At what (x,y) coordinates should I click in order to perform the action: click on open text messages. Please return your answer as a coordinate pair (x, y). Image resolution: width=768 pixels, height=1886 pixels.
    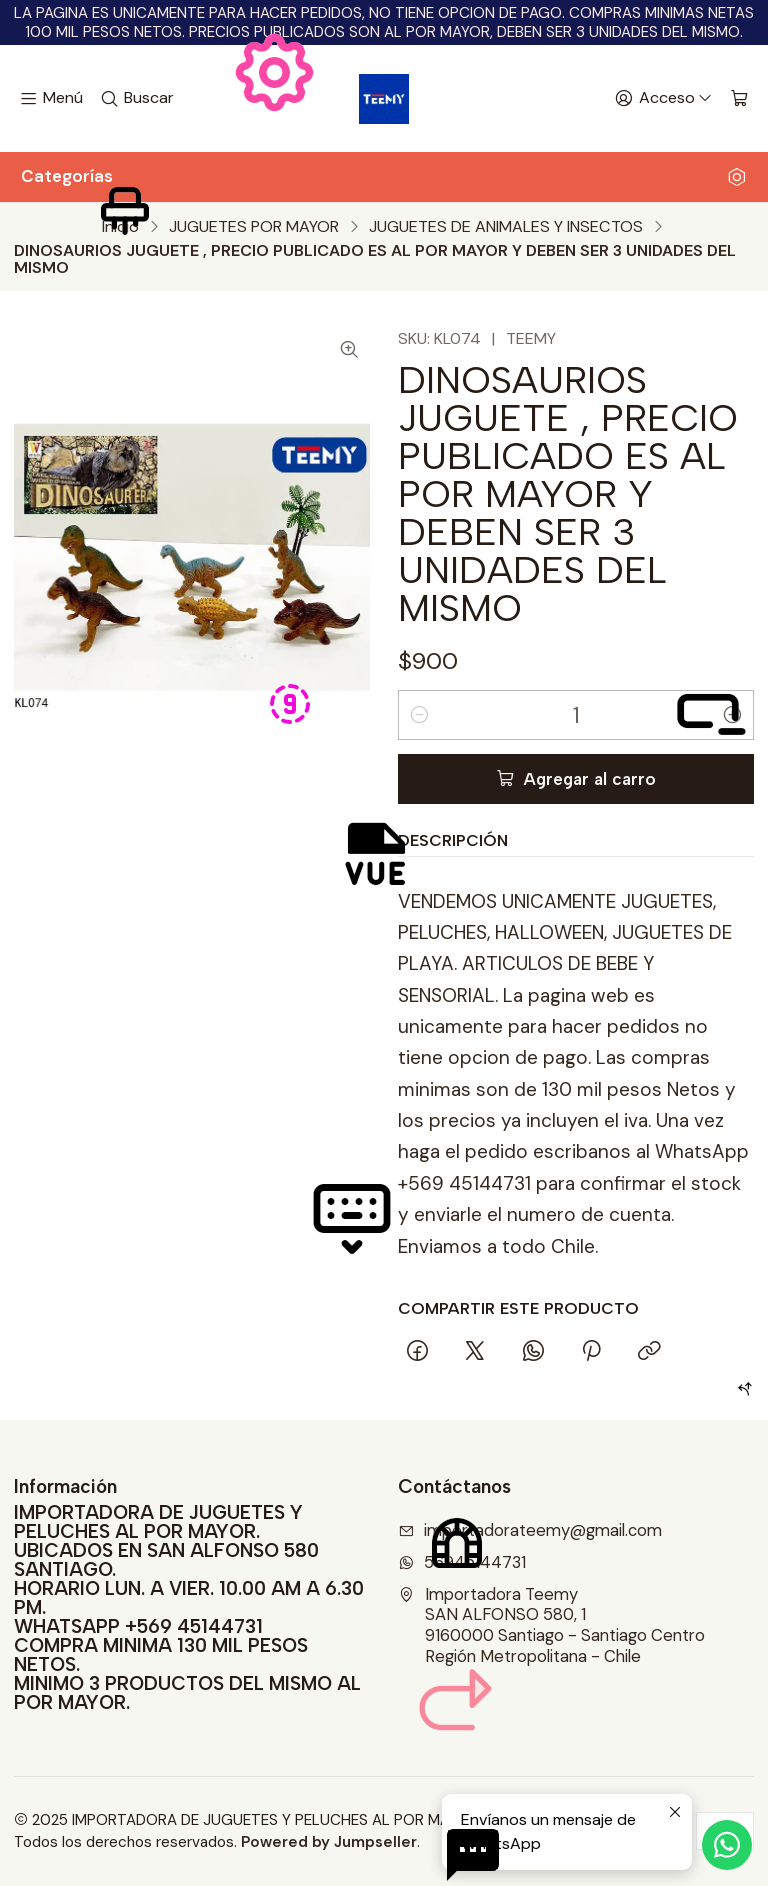
    Looking at the image, I should click on (473, 1855).